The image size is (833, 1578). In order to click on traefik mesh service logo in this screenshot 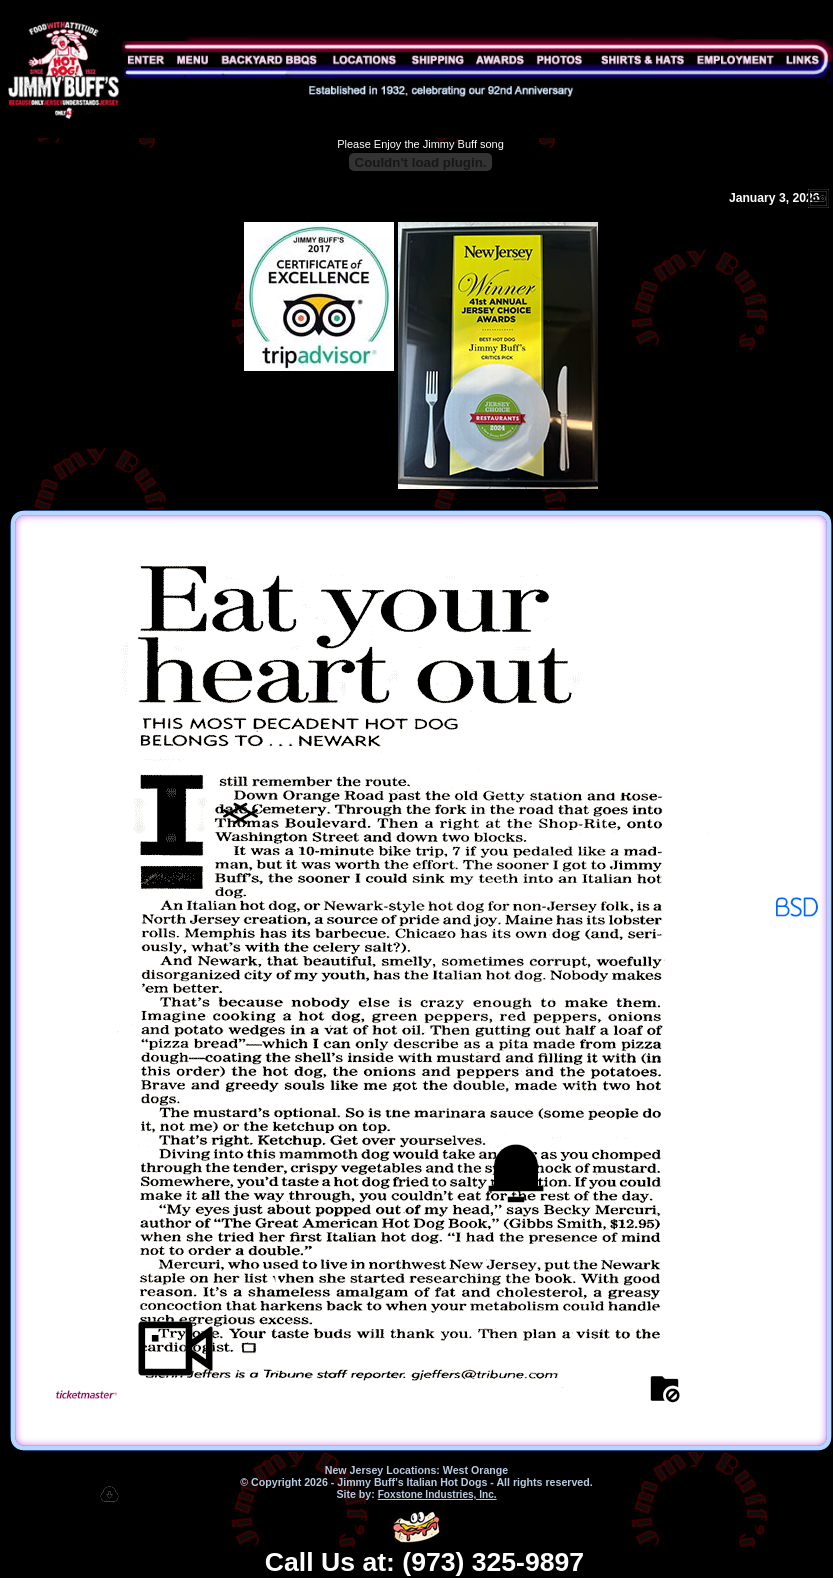, I will do `click(240, 813)`.